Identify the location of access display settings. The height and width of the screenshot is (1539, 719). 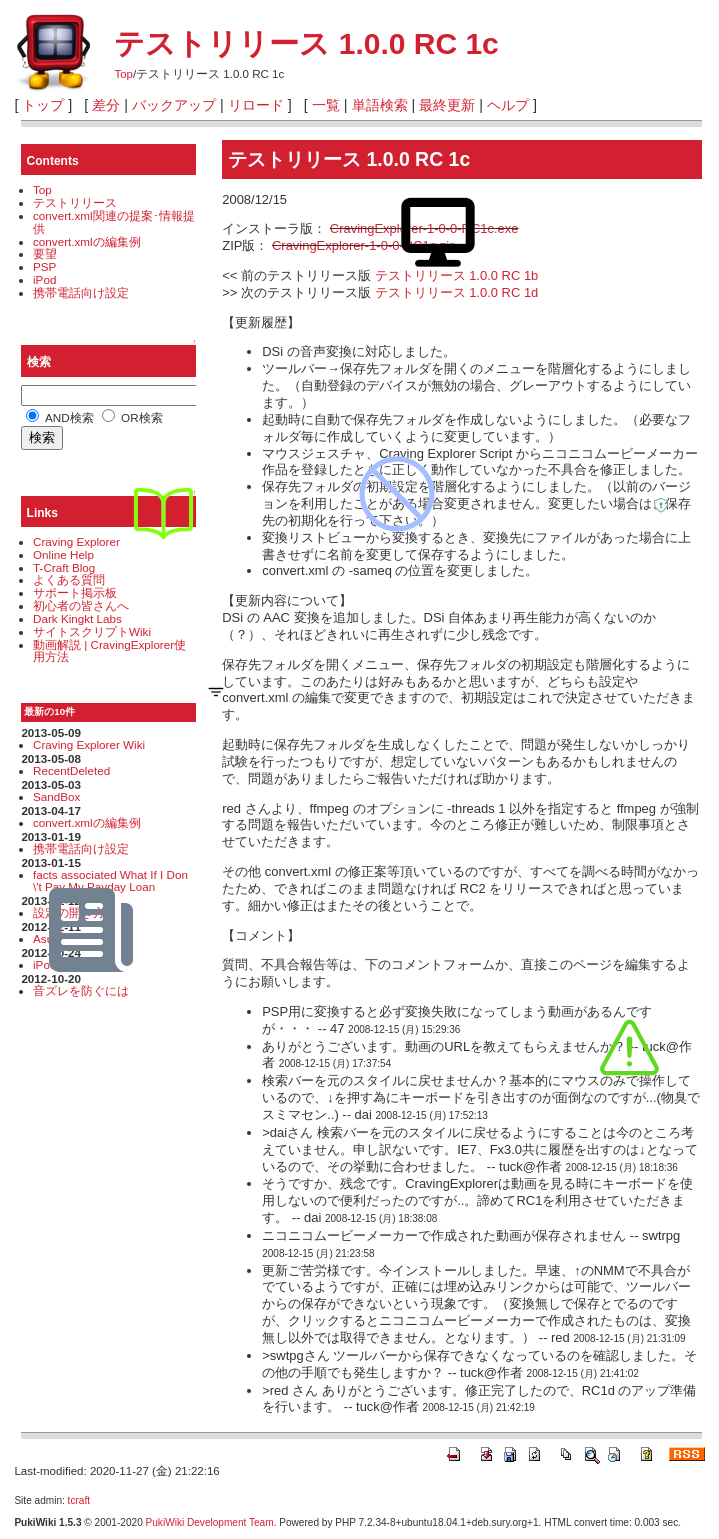
(438, 230).